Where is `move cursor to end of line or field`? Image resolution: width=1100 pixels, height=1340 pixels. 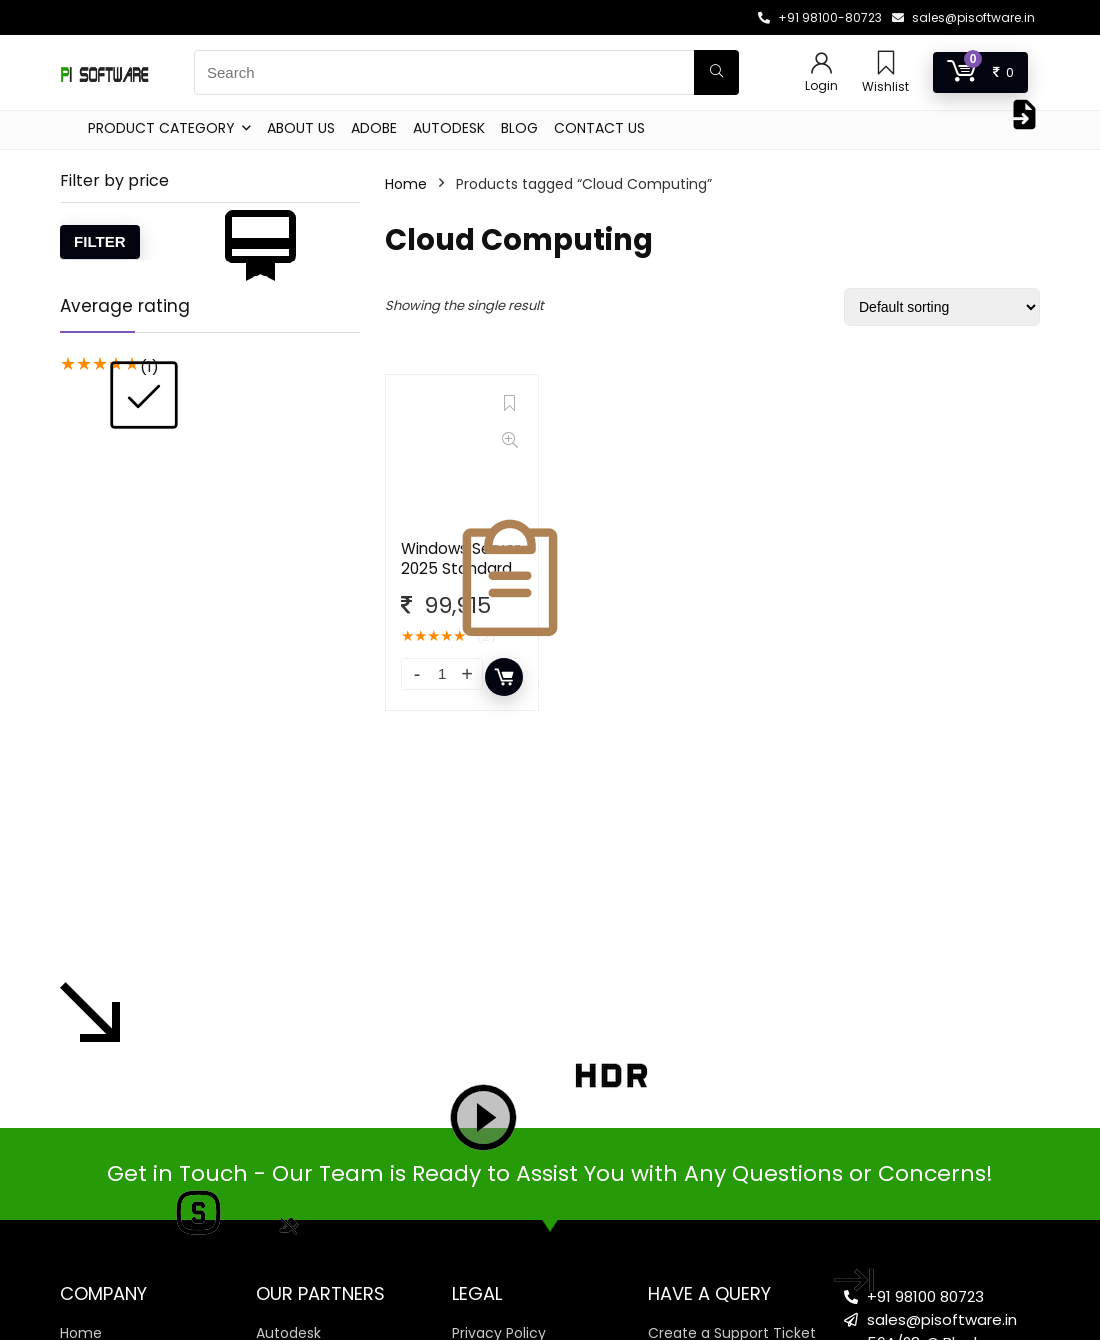 move cursor to end of line or field is located at coordinates (855, 1280).